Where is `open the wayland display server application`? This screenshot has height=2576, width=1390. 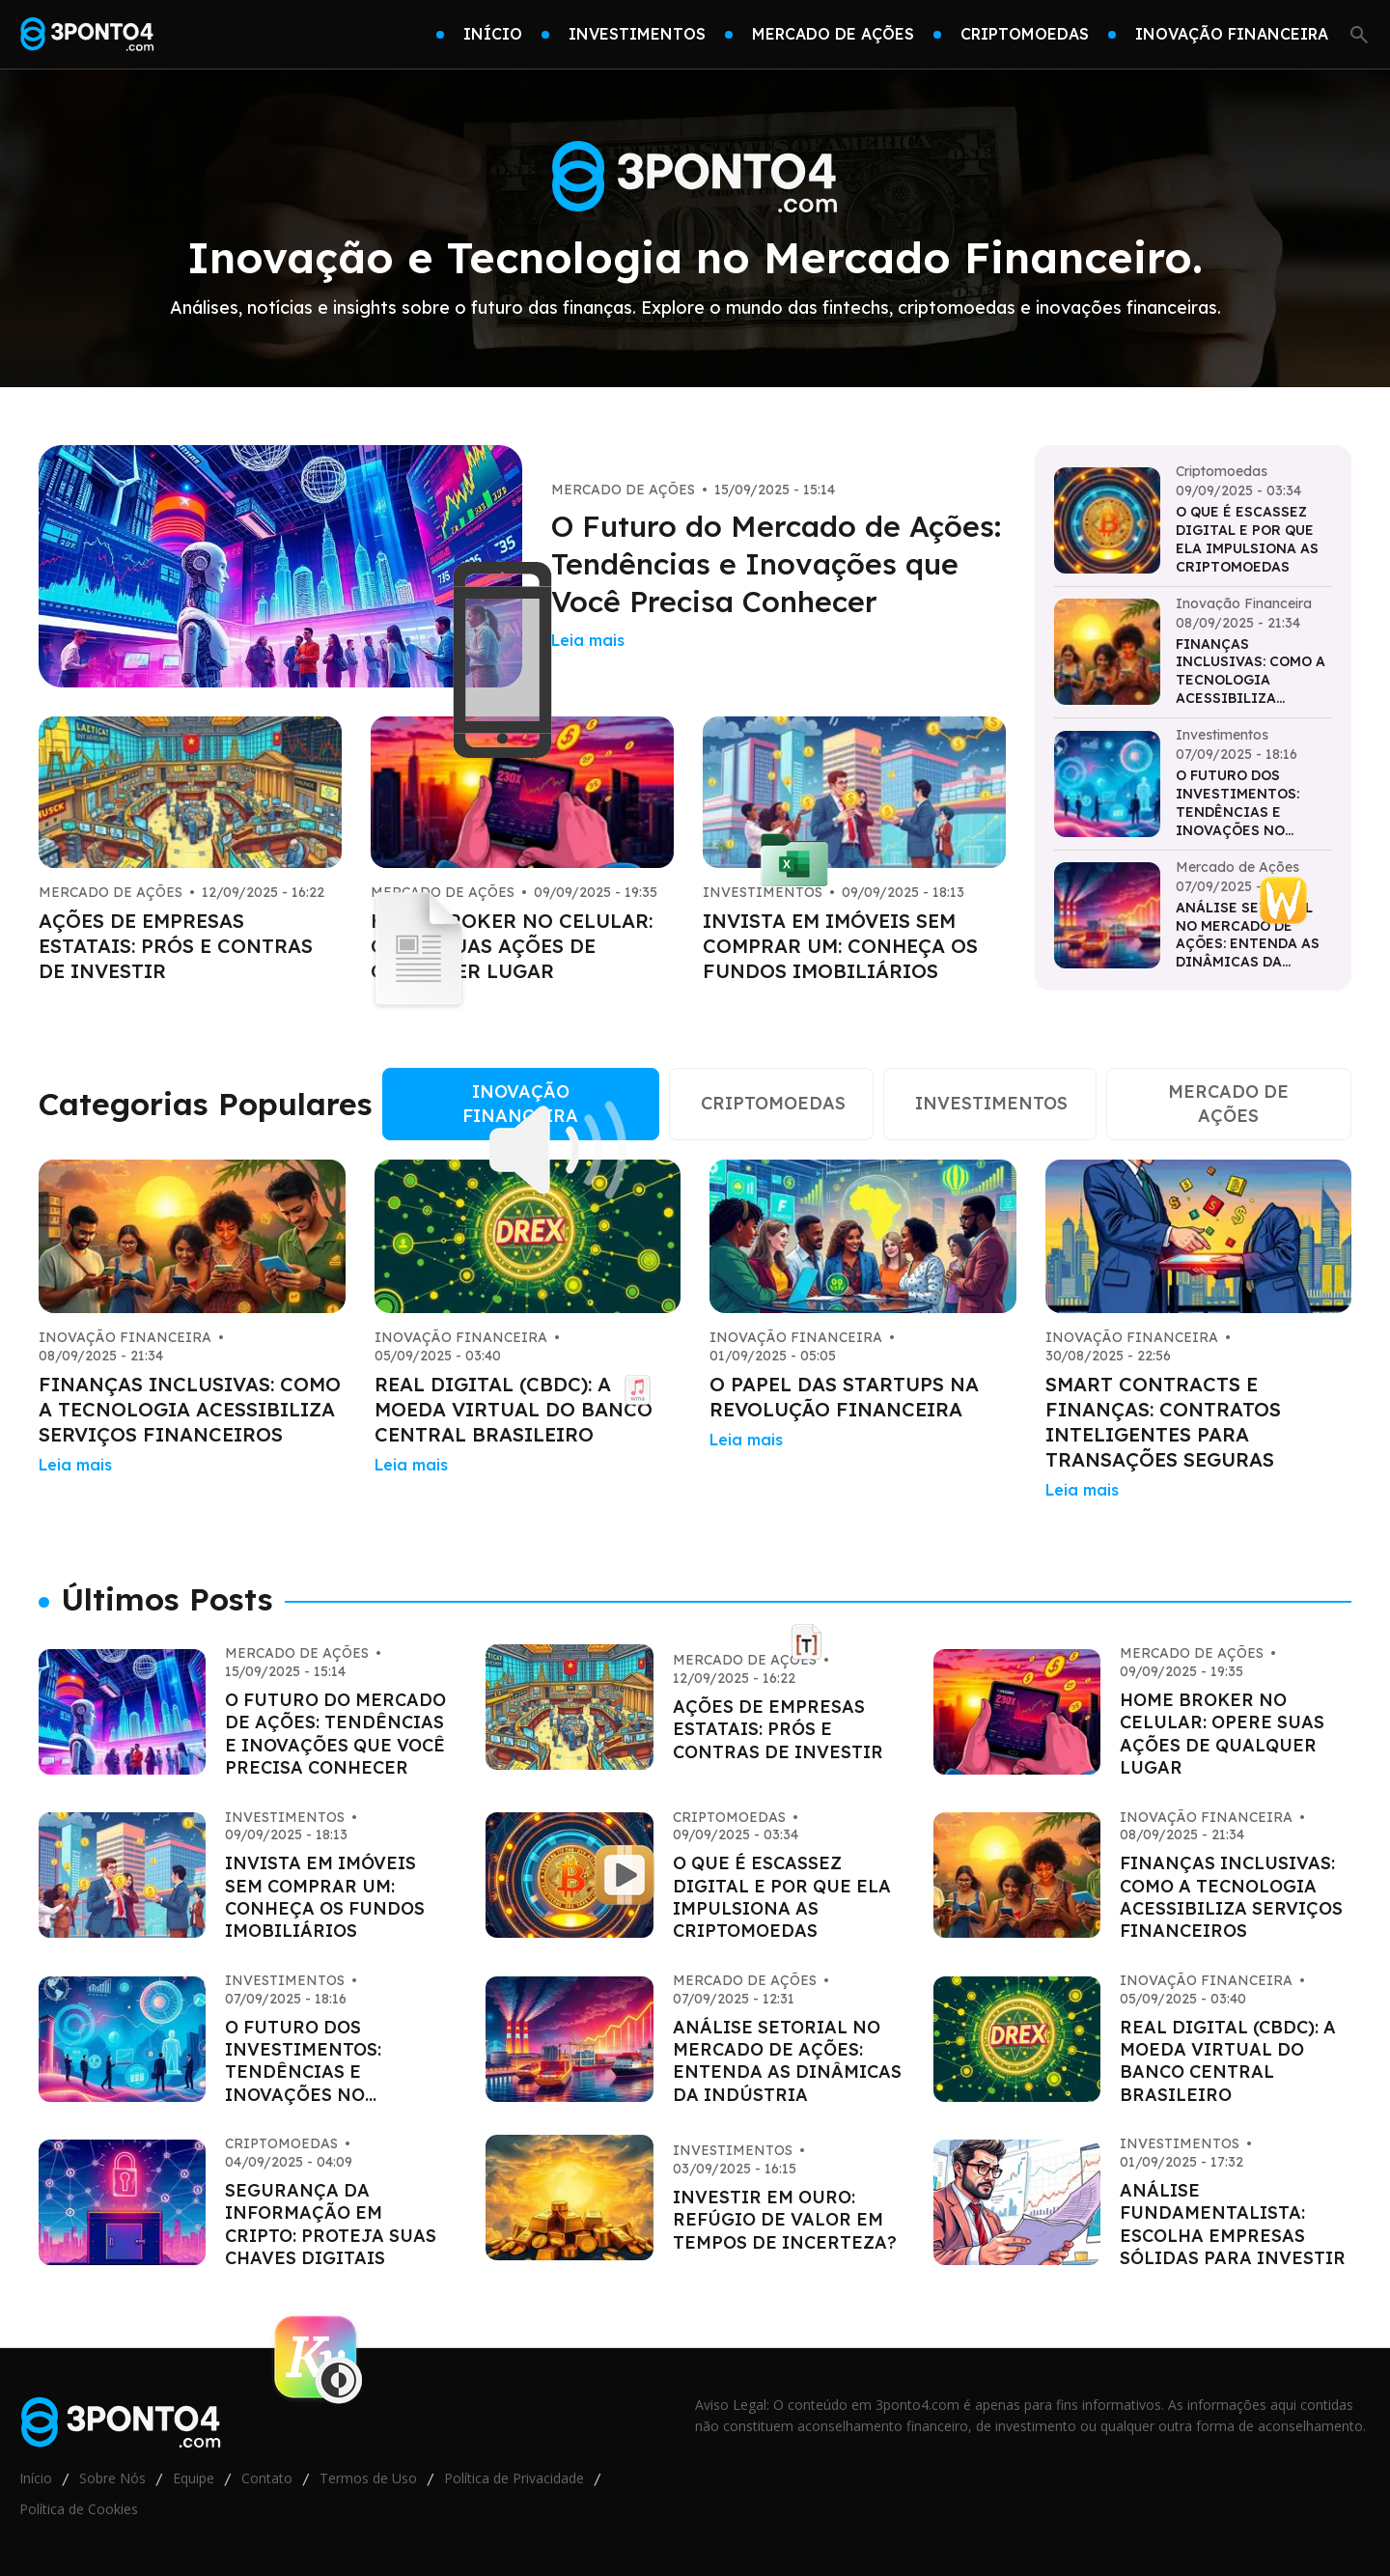
open the wayland display server application is located at coordinates (1283, 900).